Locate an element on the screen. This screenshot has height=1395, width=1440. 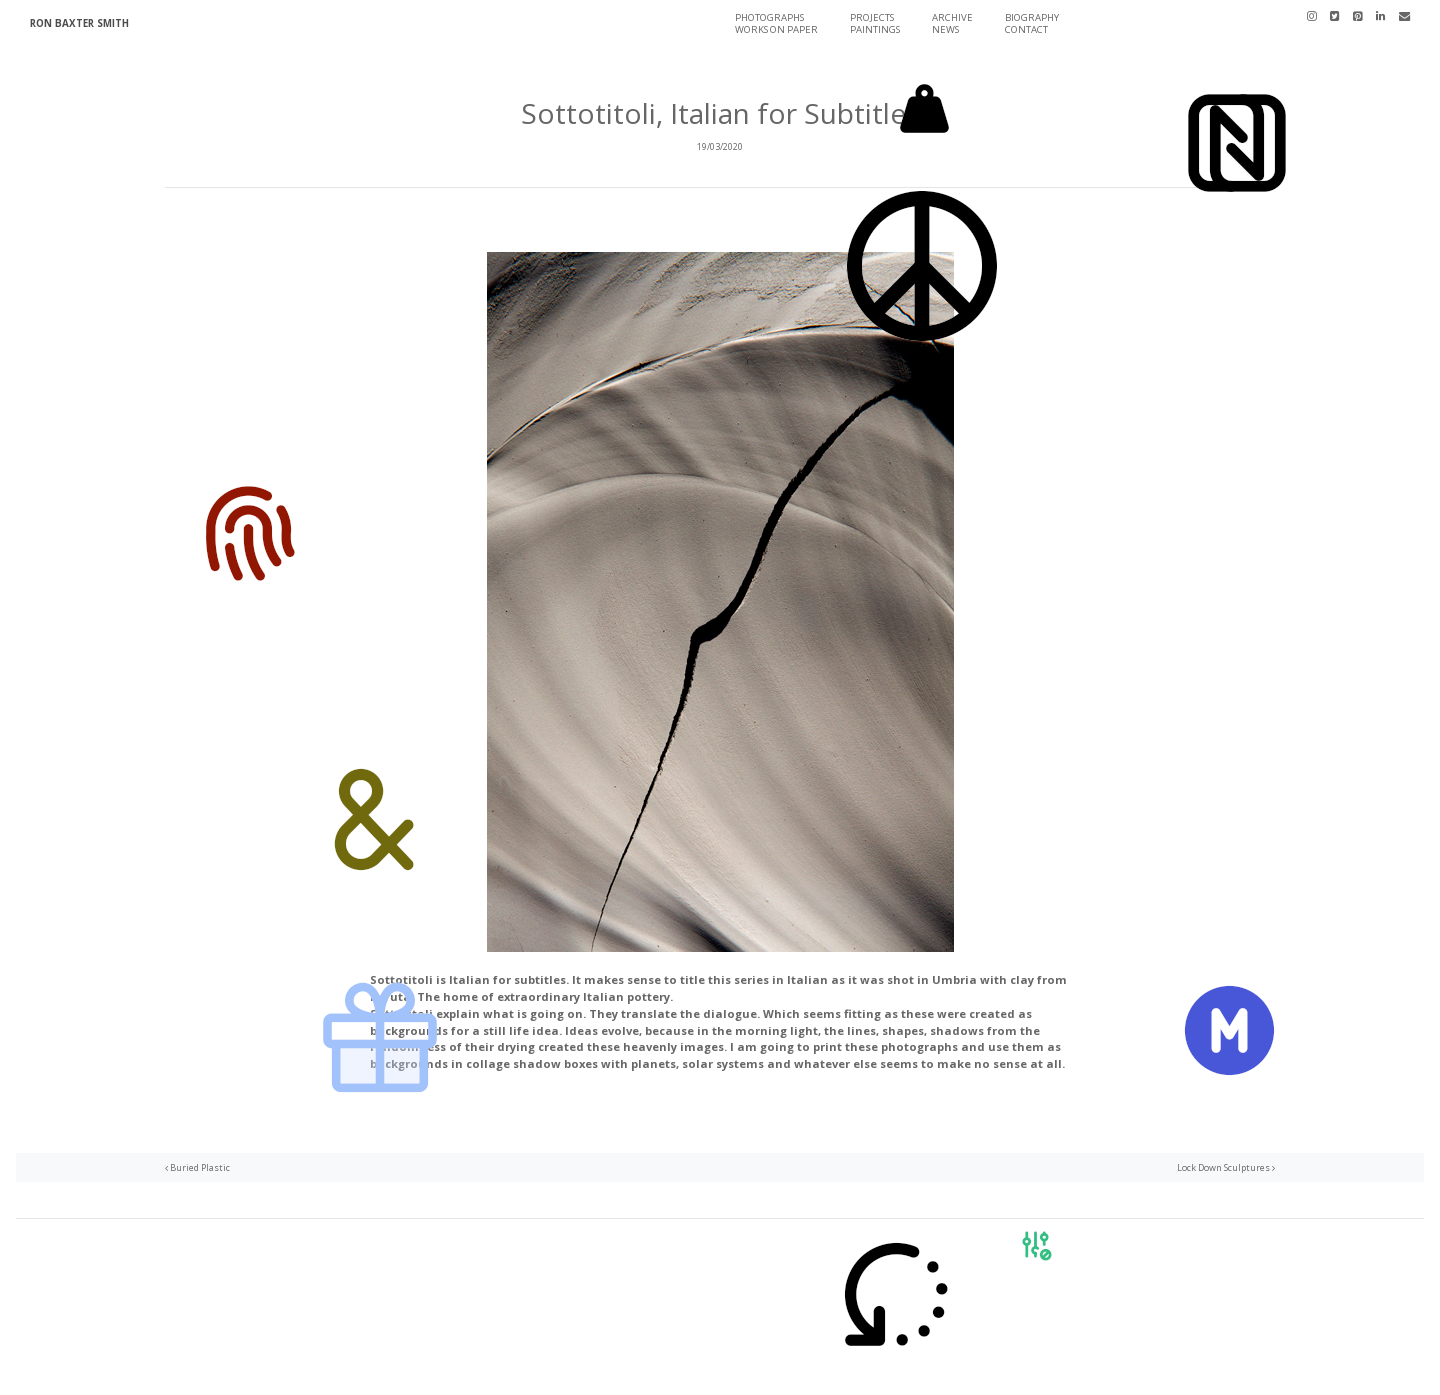
cancel or reset filter settings is located at coordinates (1035, 1244).